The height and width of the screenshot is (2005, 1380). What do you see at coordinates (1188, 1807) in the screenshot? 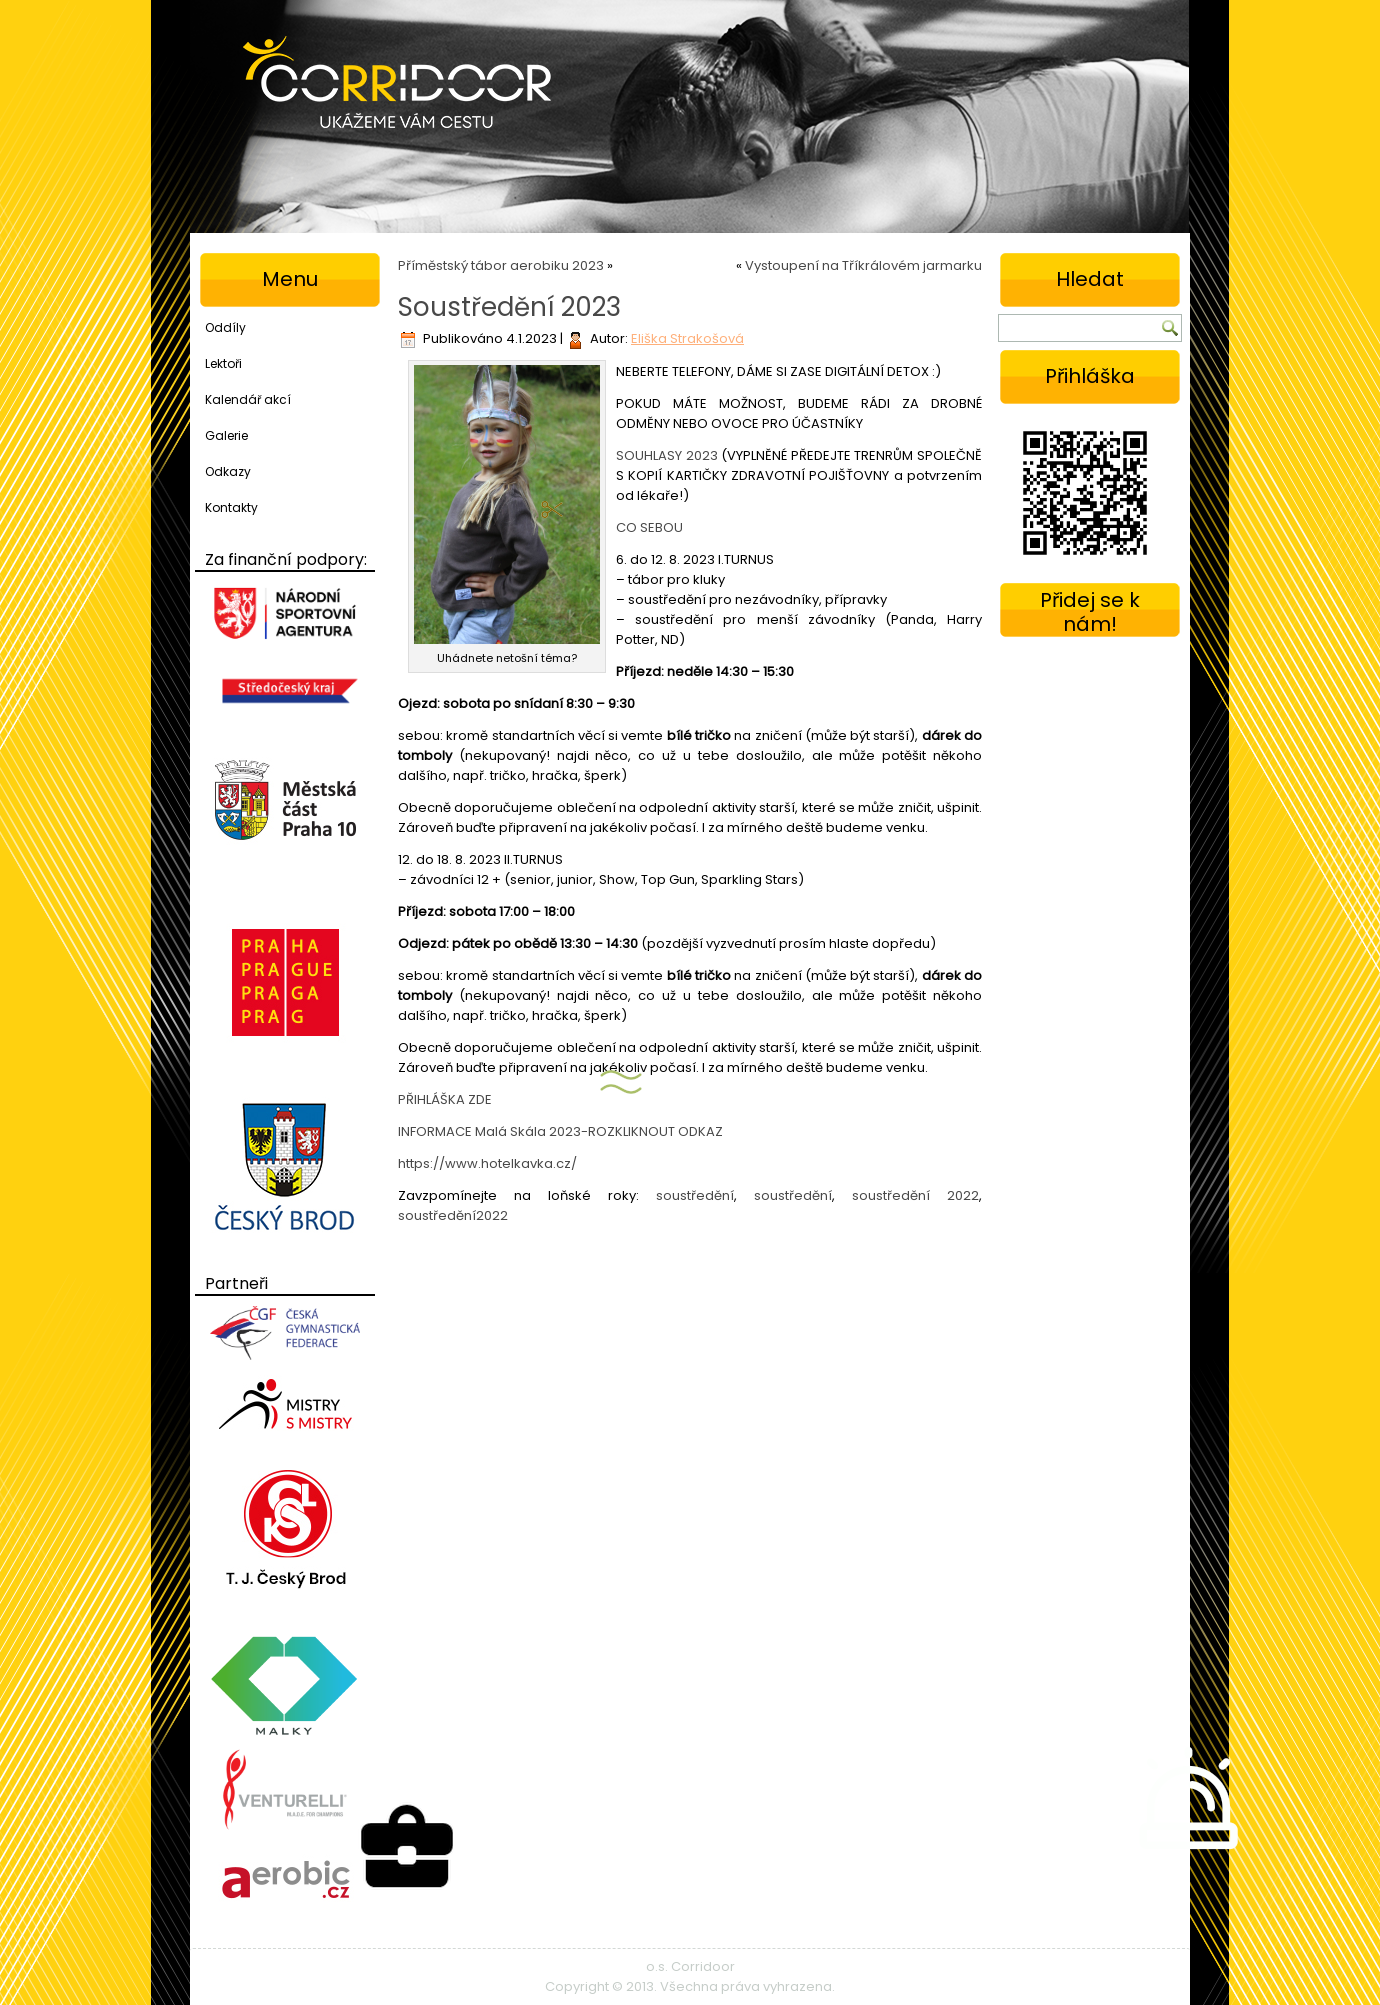
I see `indicates an active alert or warning` at bounding box center [1188, 1807].